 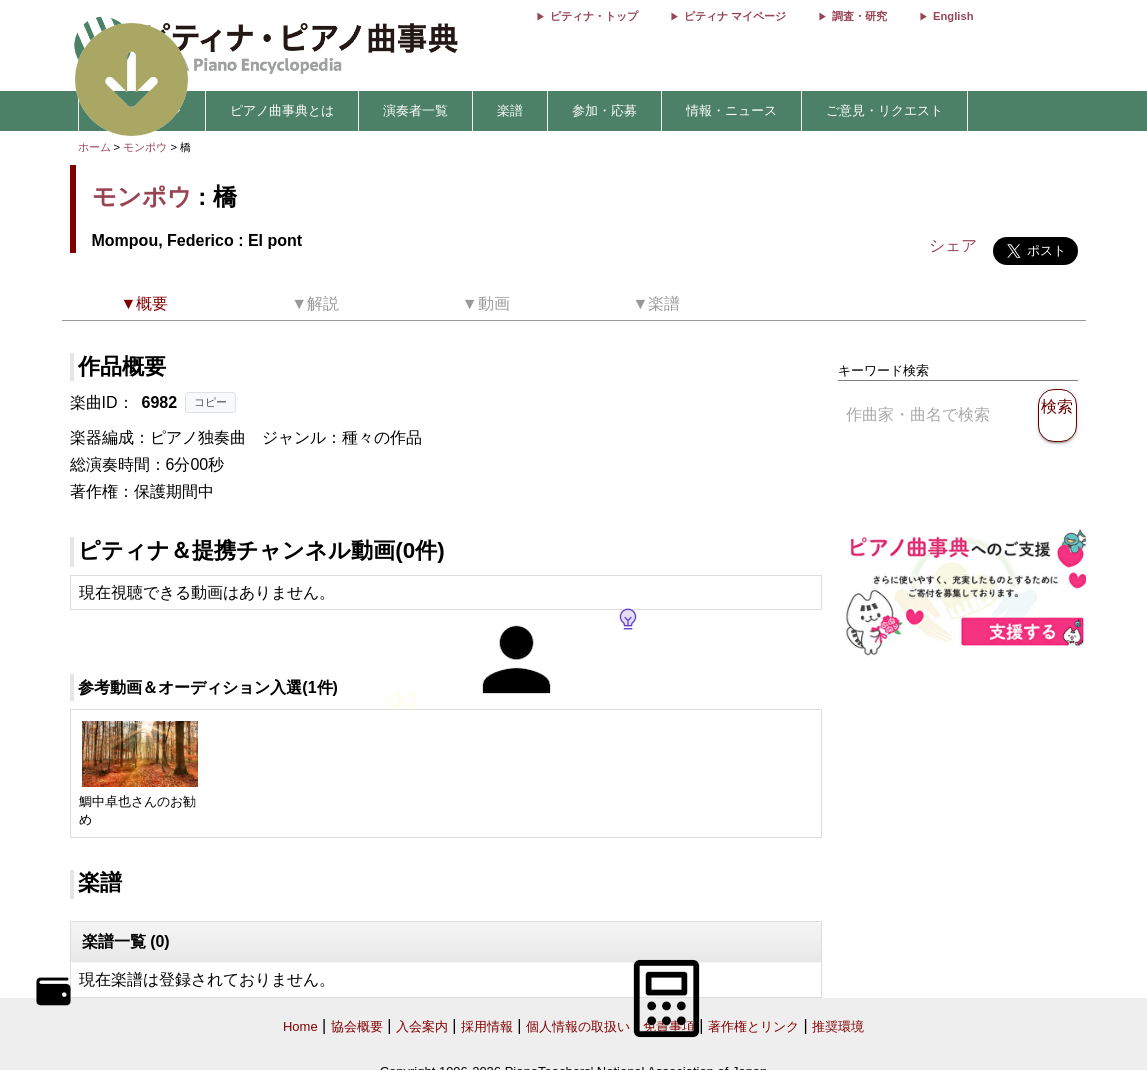 What do you see at coordinates (628, 619) in the screenshot?
I see `toggle idea or inspiration mode` at bounding box center [628, 619].